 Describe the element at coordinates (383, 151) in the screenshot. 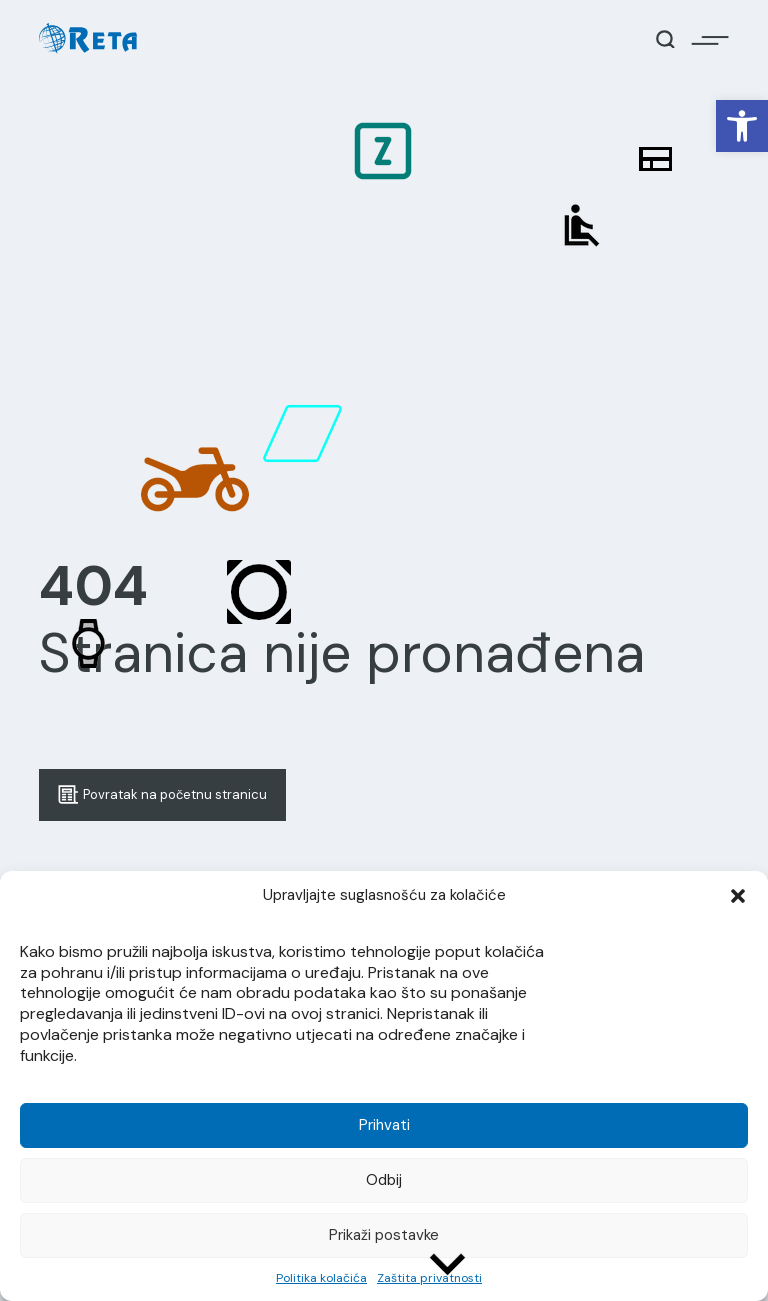

I see `alphabetical sorting option (Z)` at that location.